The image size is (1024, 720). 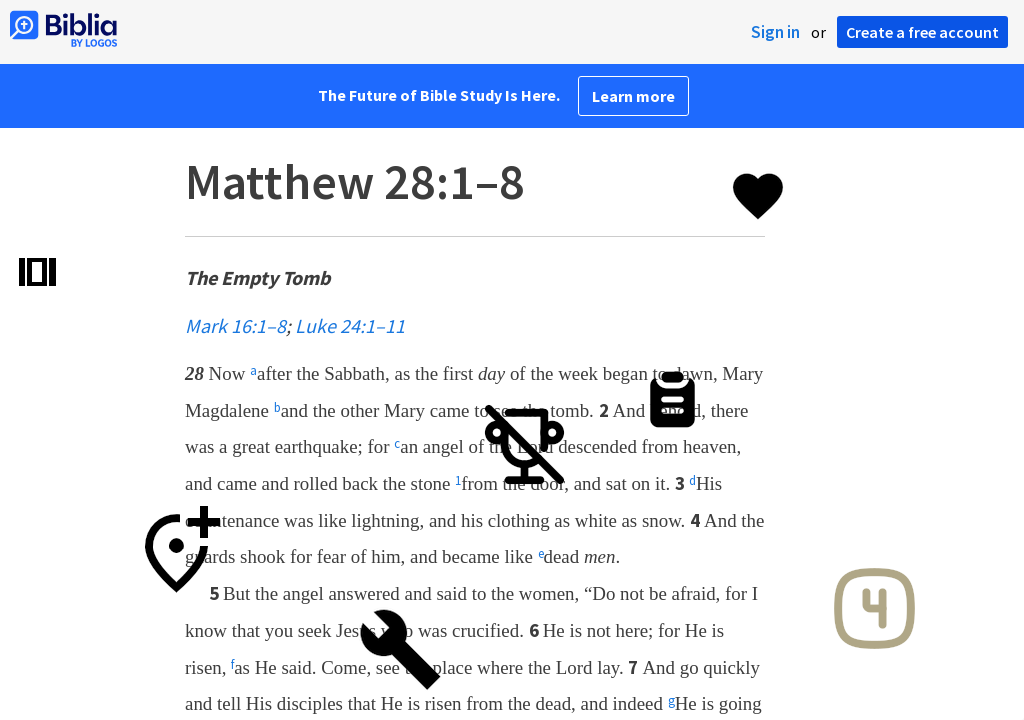 What do you see at coordinates (400, 649) in the screenshot?
I see `access settings or configuration options` at bounding box center [400, 649].